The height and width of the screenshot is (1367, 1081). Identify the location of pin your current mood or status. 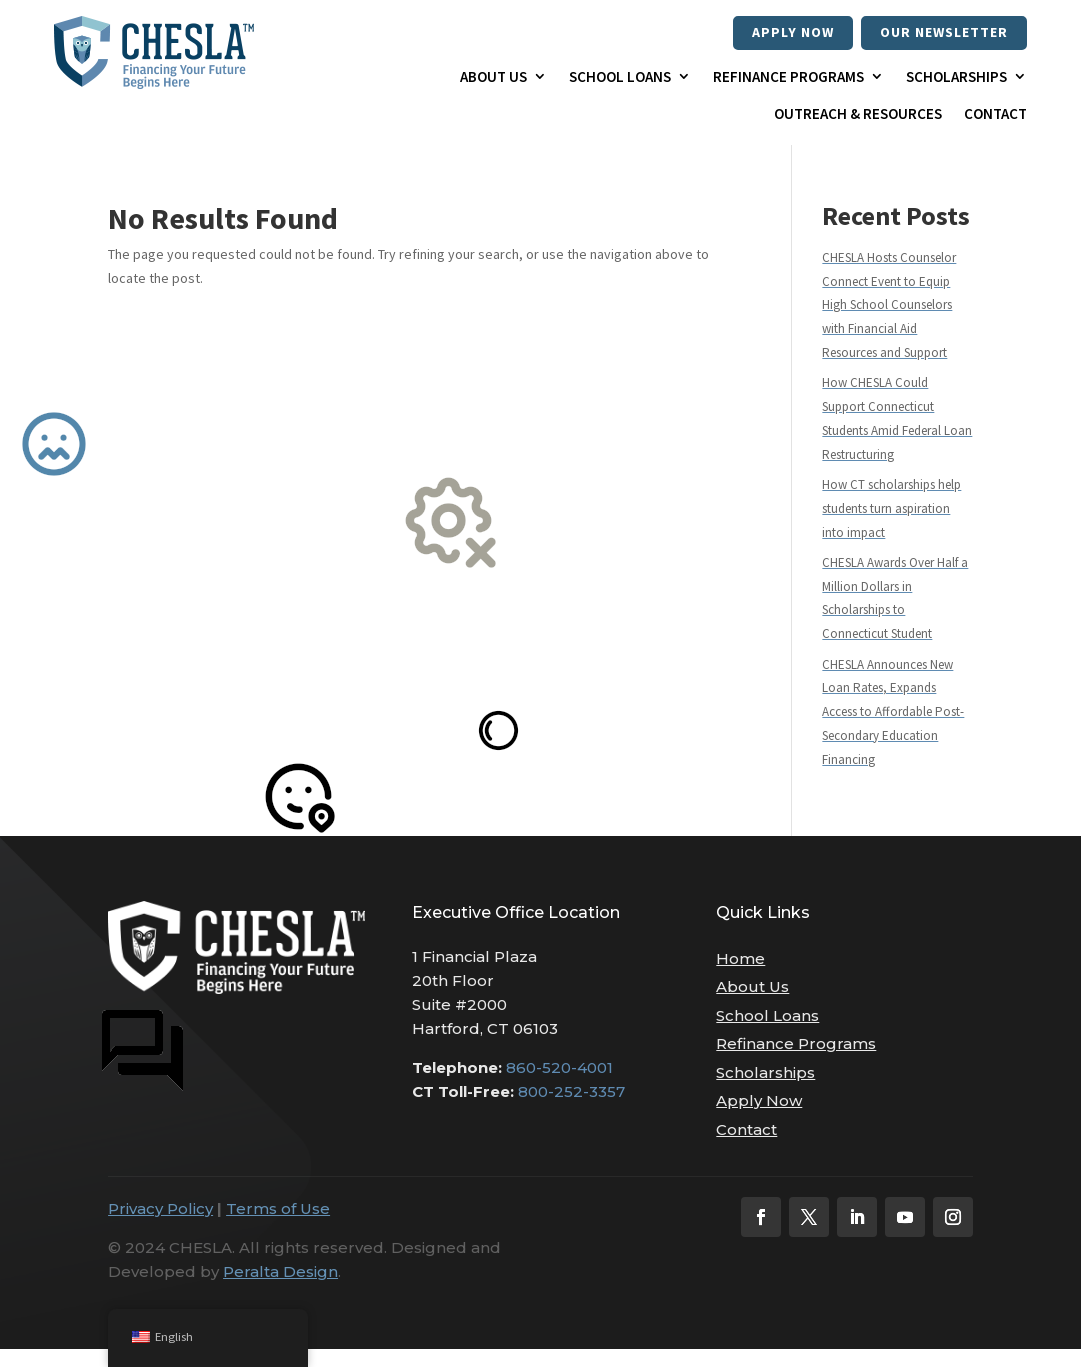
(298, 796).